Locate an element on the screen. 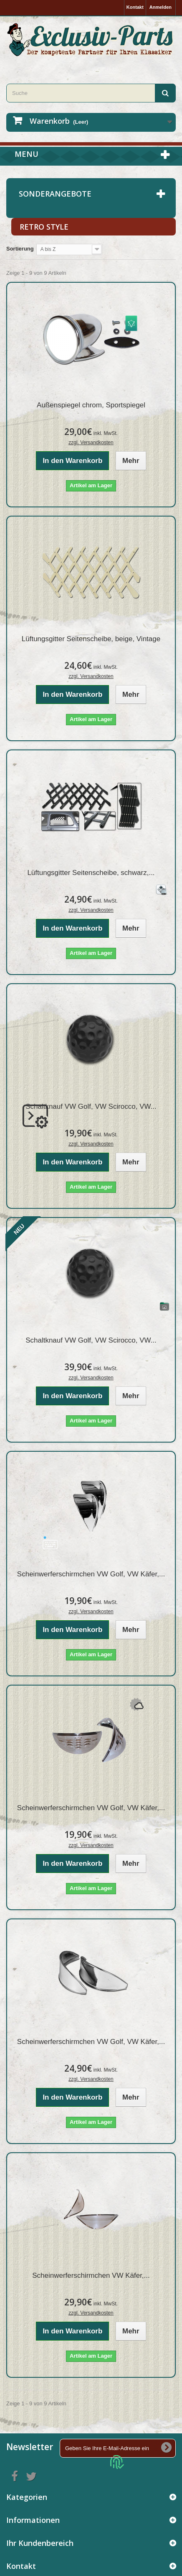 The image size is (182, 2576). open pictures folder is located at coordinates (164, 1306).